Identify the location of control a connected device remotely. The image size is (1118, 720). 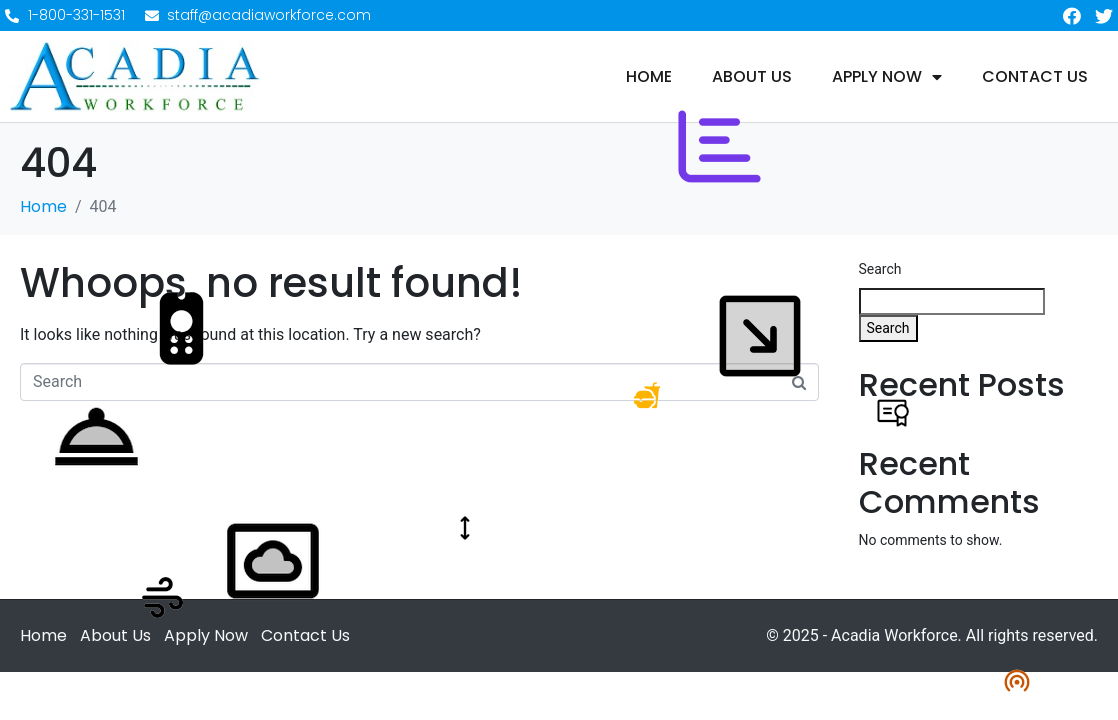
(181, 328).